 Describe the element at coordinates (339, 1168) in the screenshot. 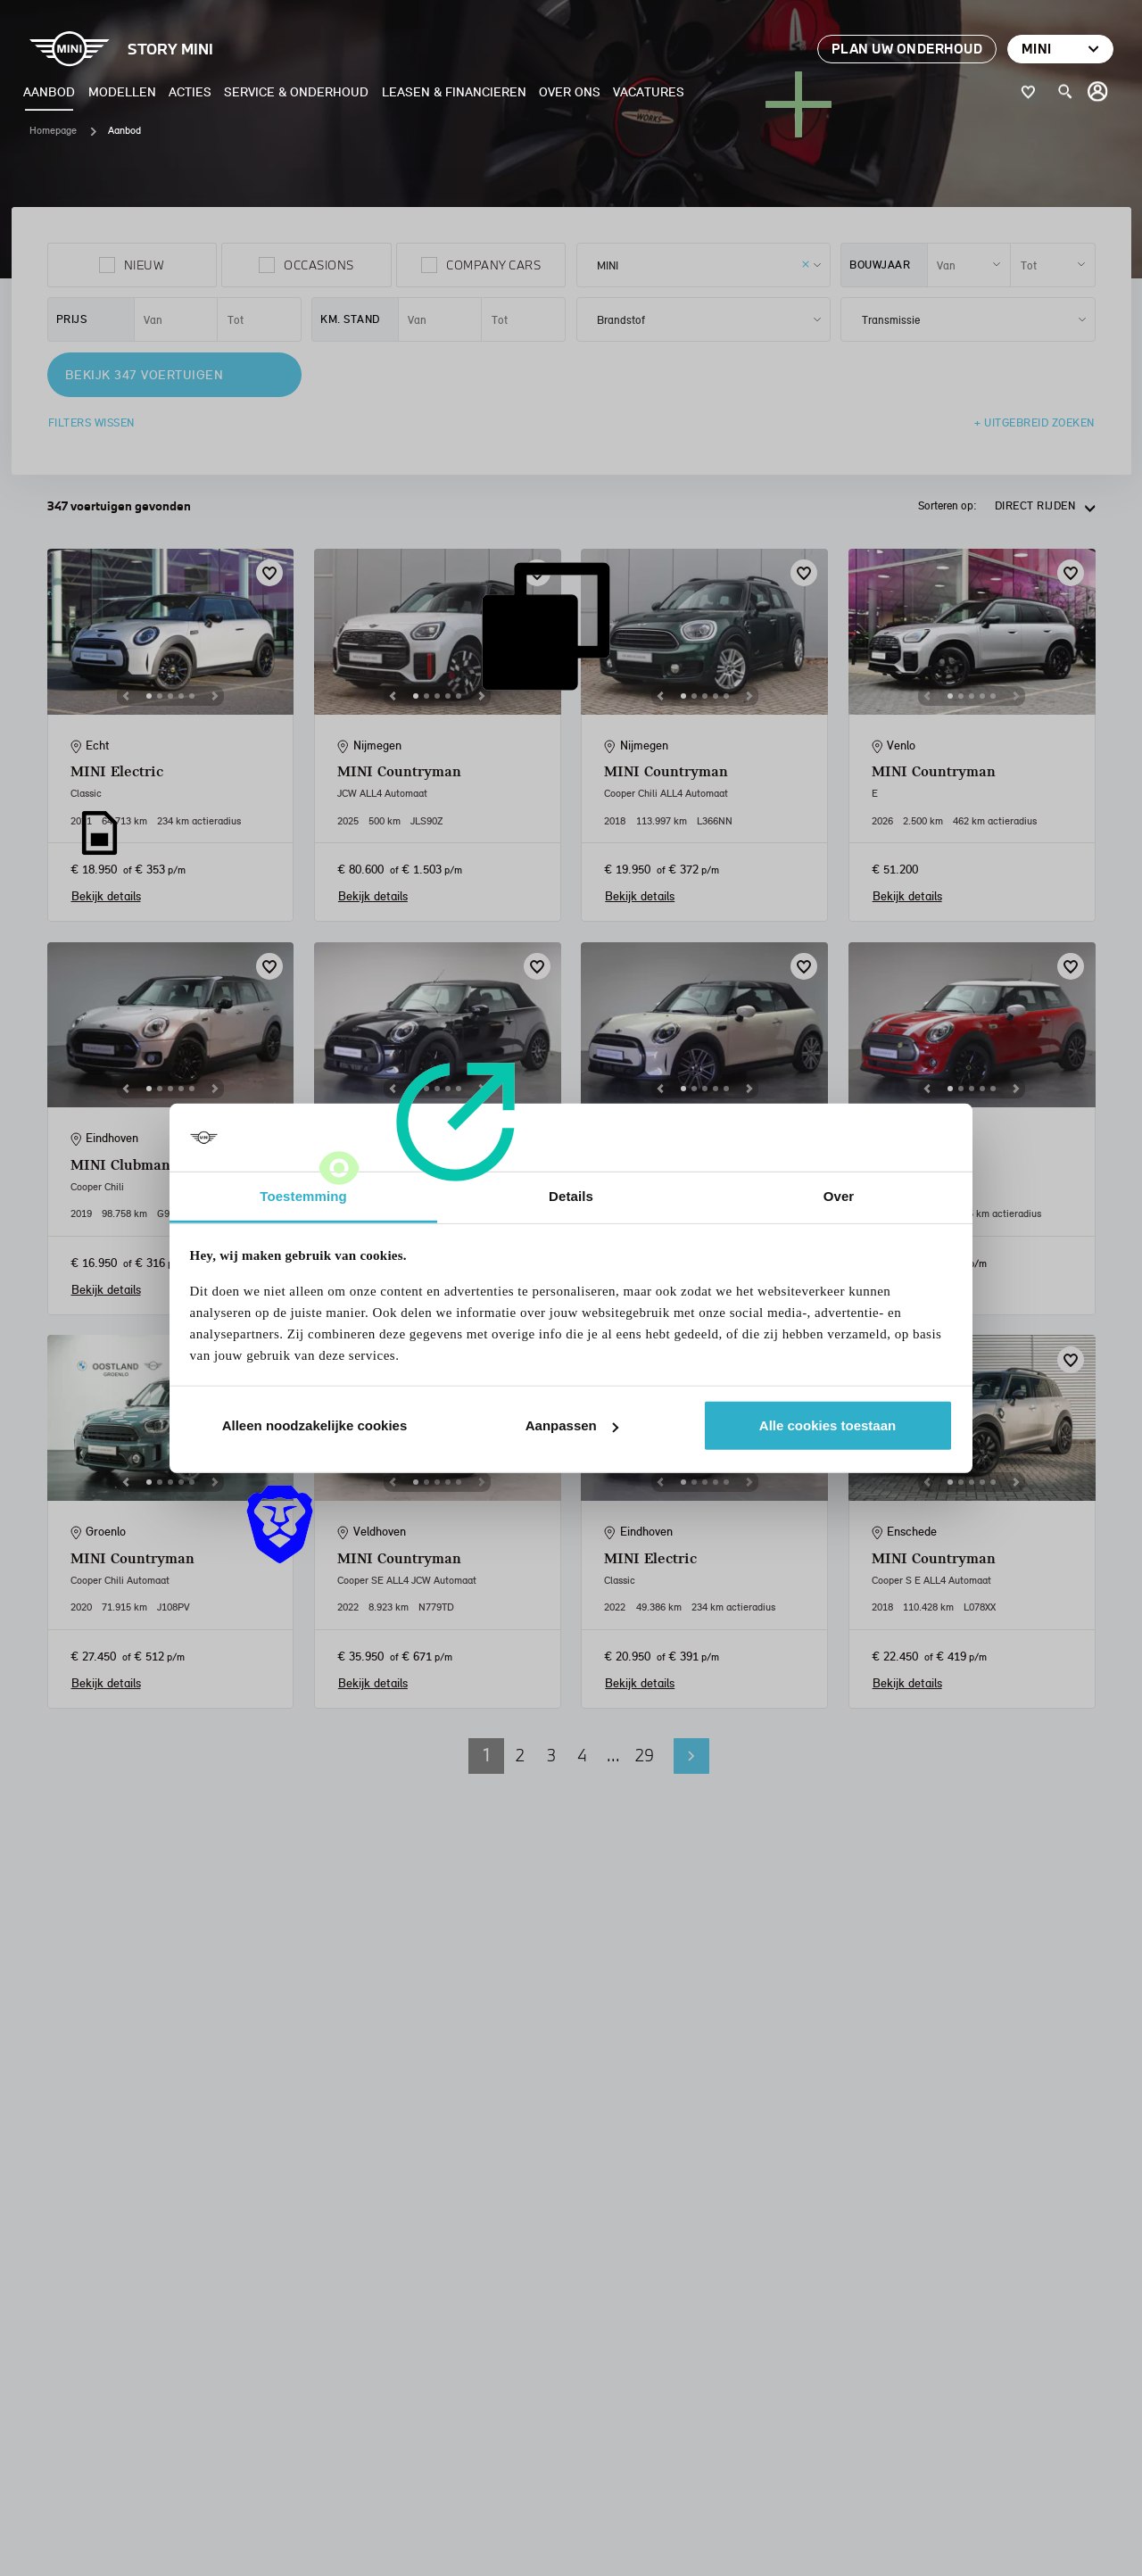

I see `view or preview content` at that location.